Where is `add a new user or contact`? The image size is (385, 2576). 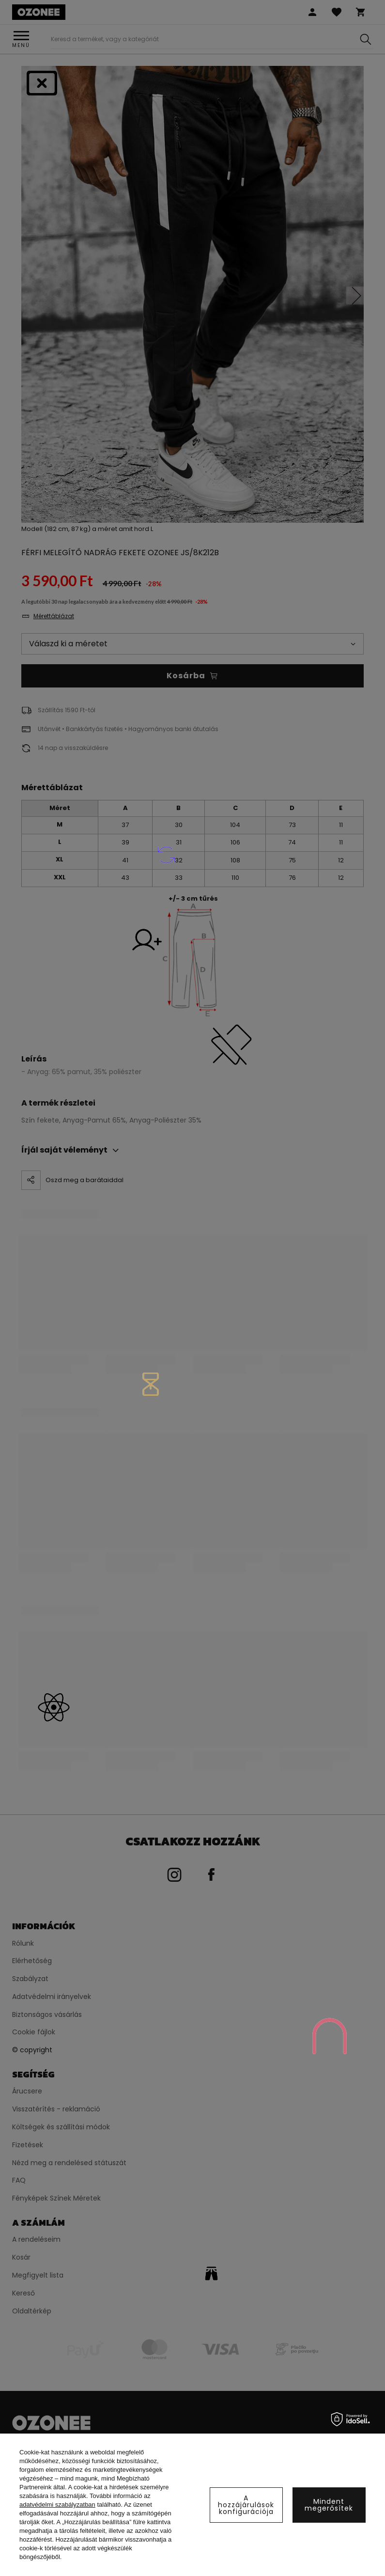 add a new user or contact is located at coordinates (146, 940).